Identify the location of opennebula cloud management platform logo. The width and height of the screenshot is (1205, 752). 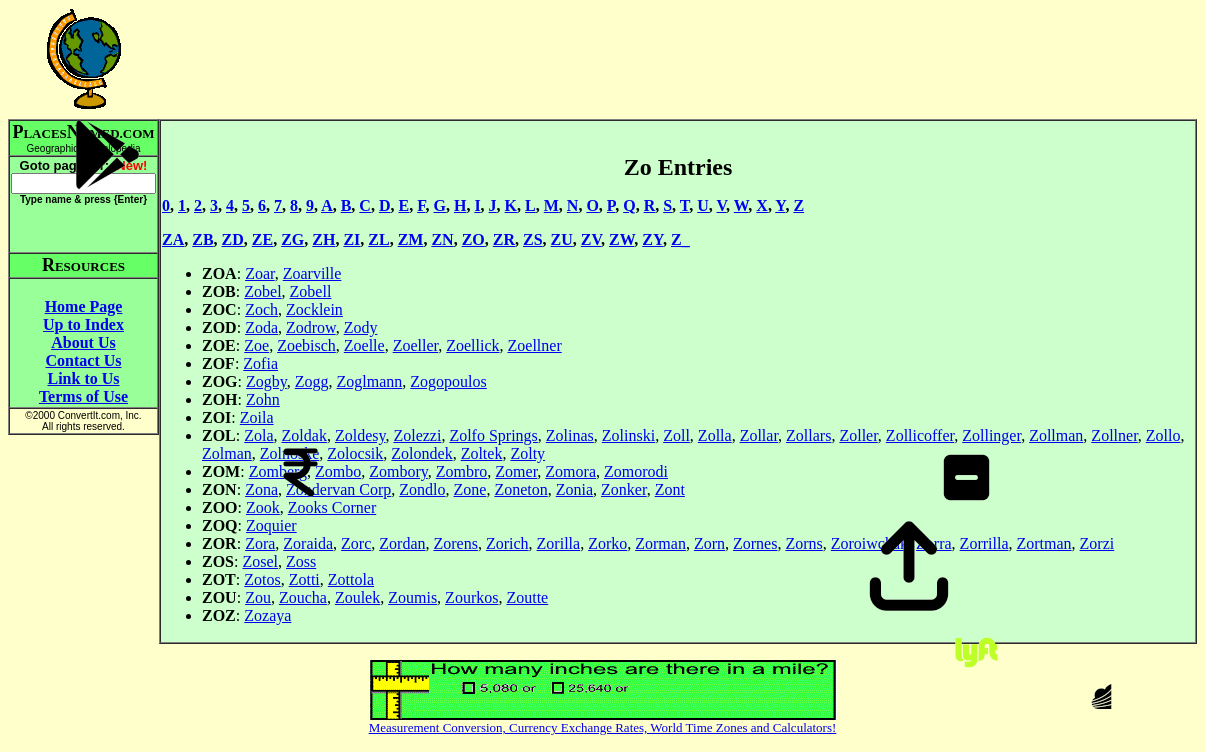
(1101, 696).